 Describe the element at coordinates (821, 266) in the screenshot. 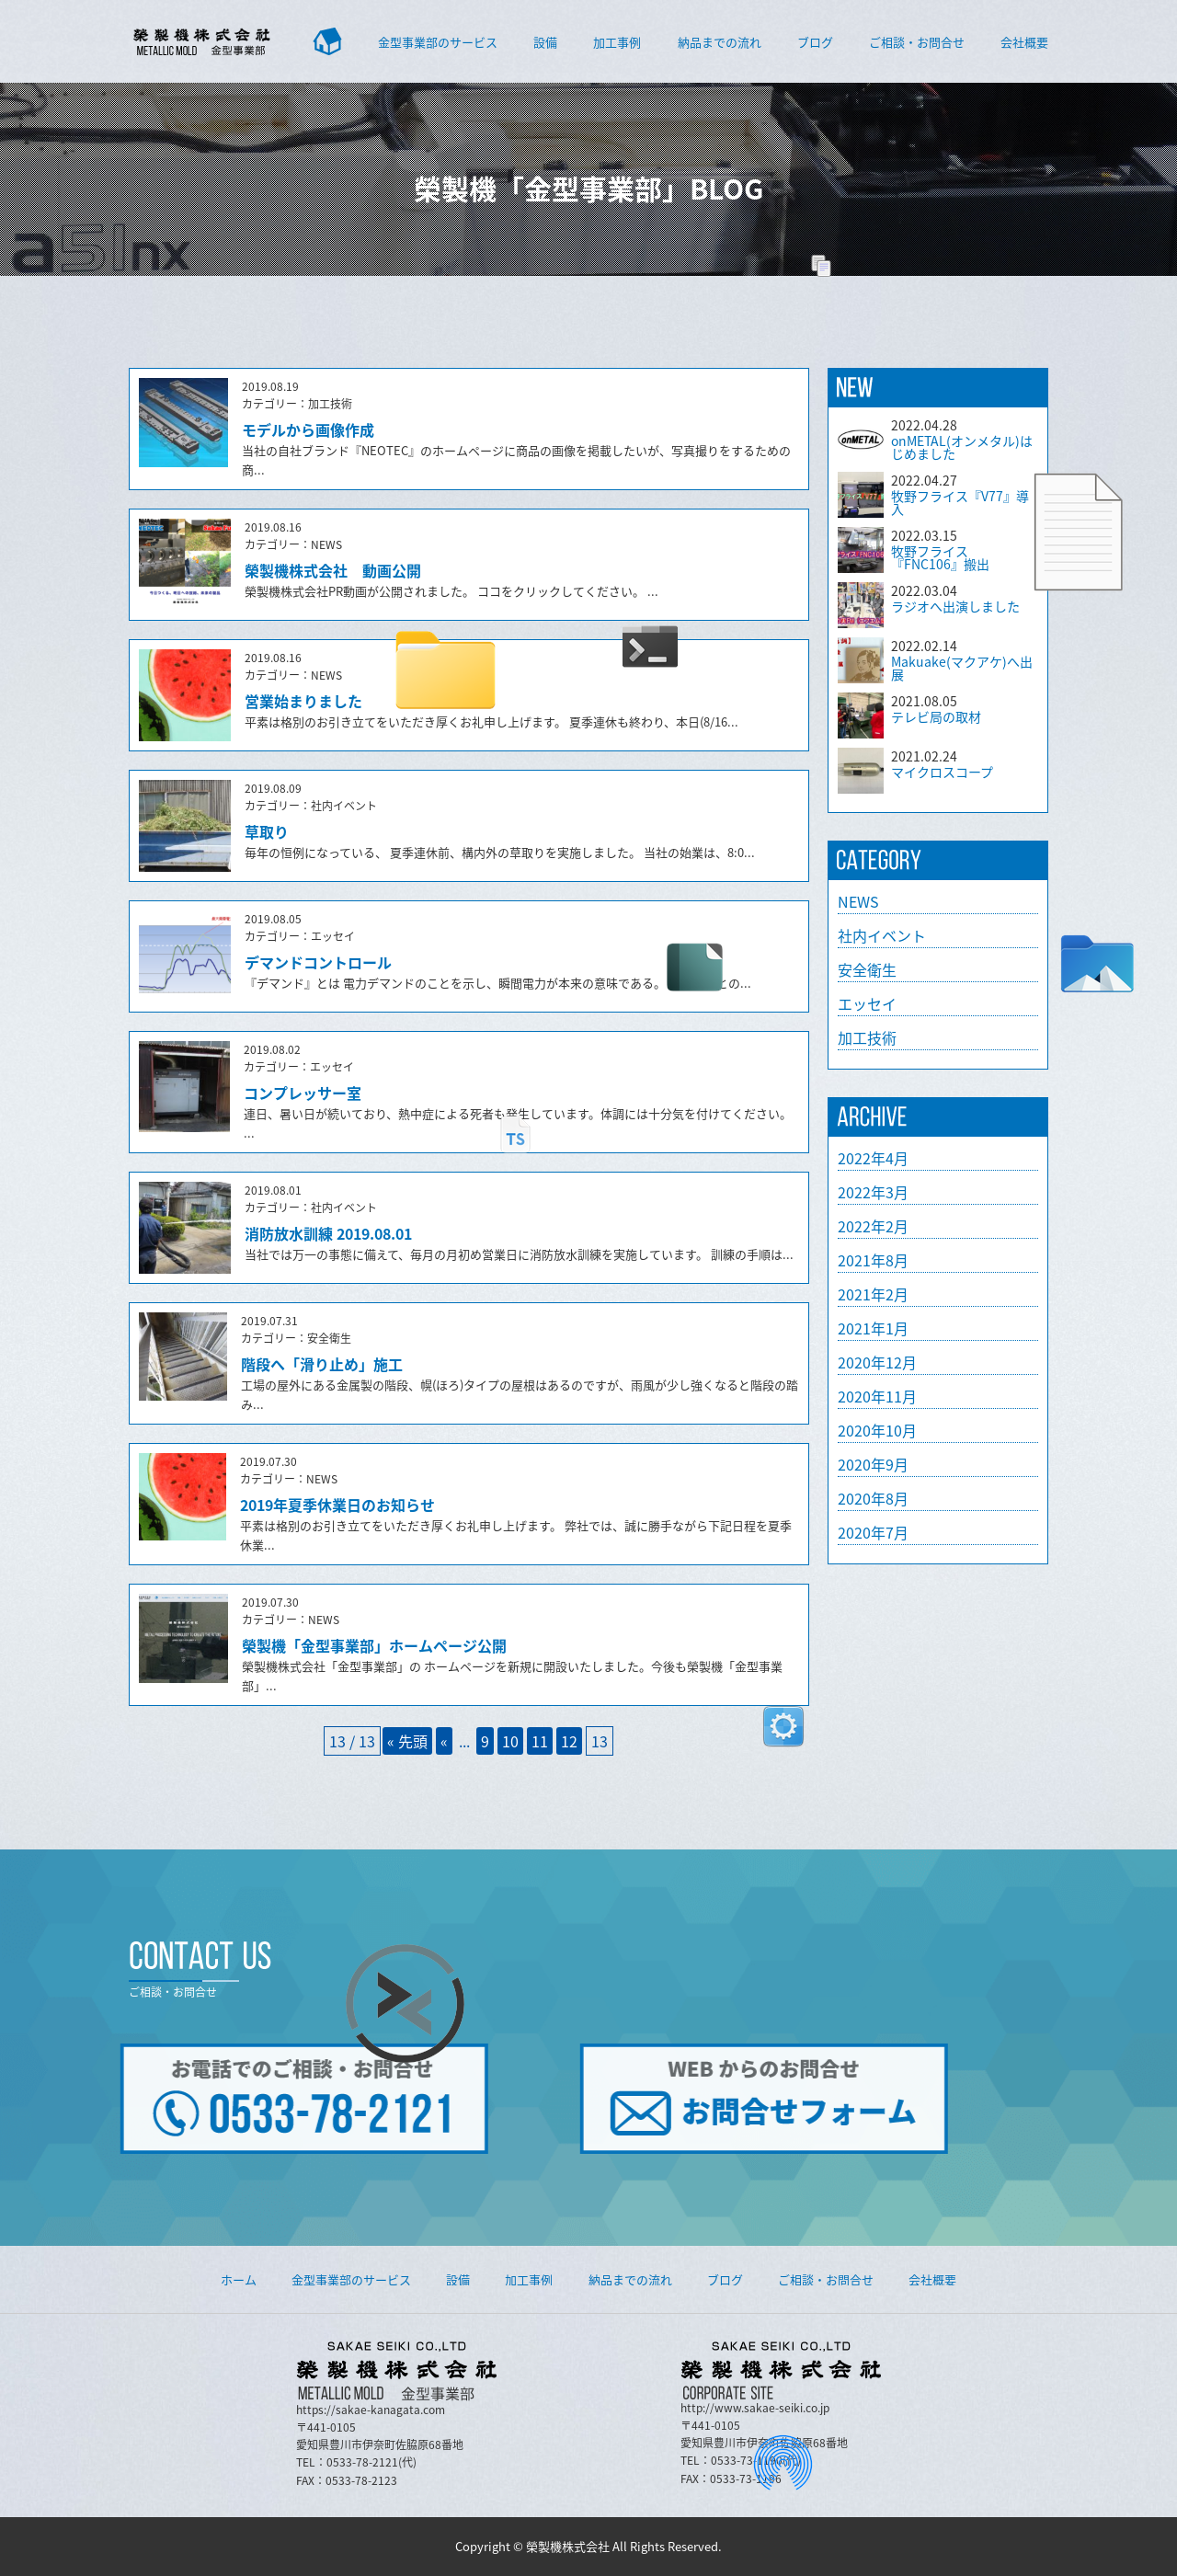

I see `copy selected content to clipboard` at that location.